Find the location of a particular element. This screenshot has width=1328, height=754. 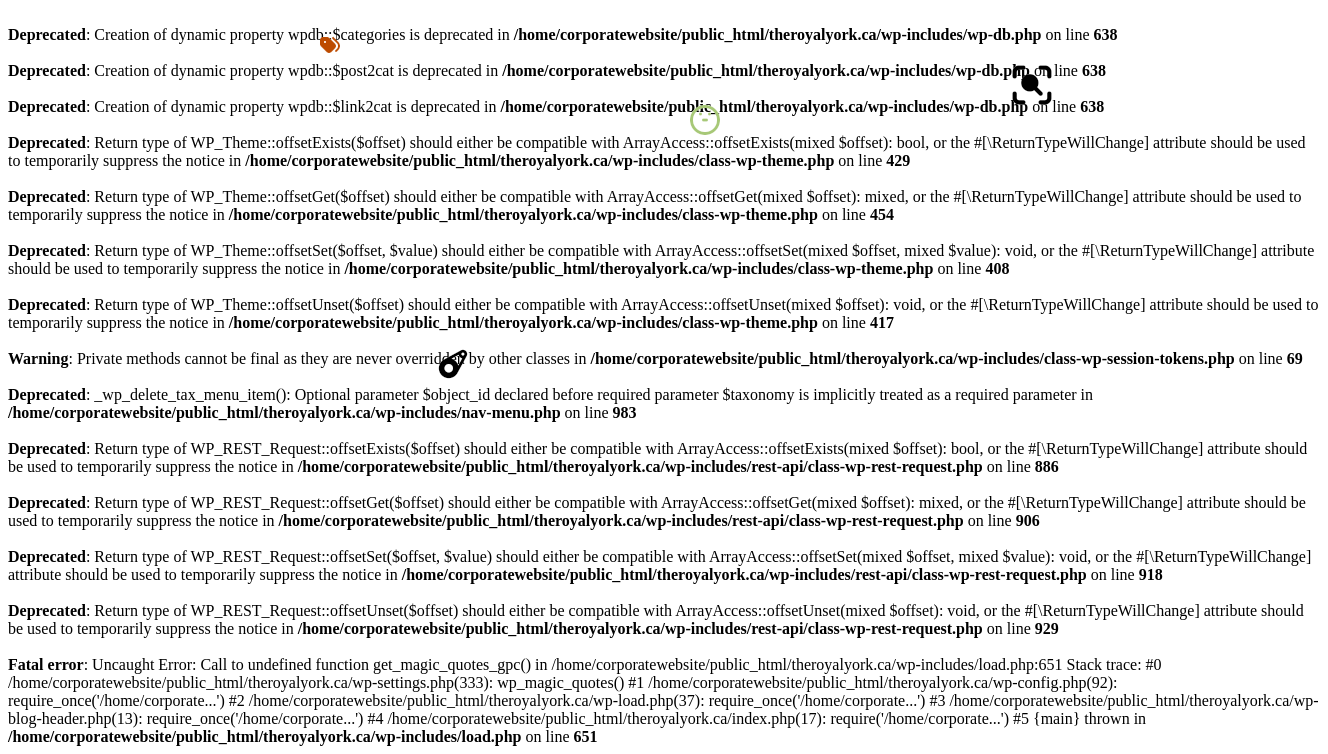

scan and zoom into selected area is located at coordinates (1032, 85).